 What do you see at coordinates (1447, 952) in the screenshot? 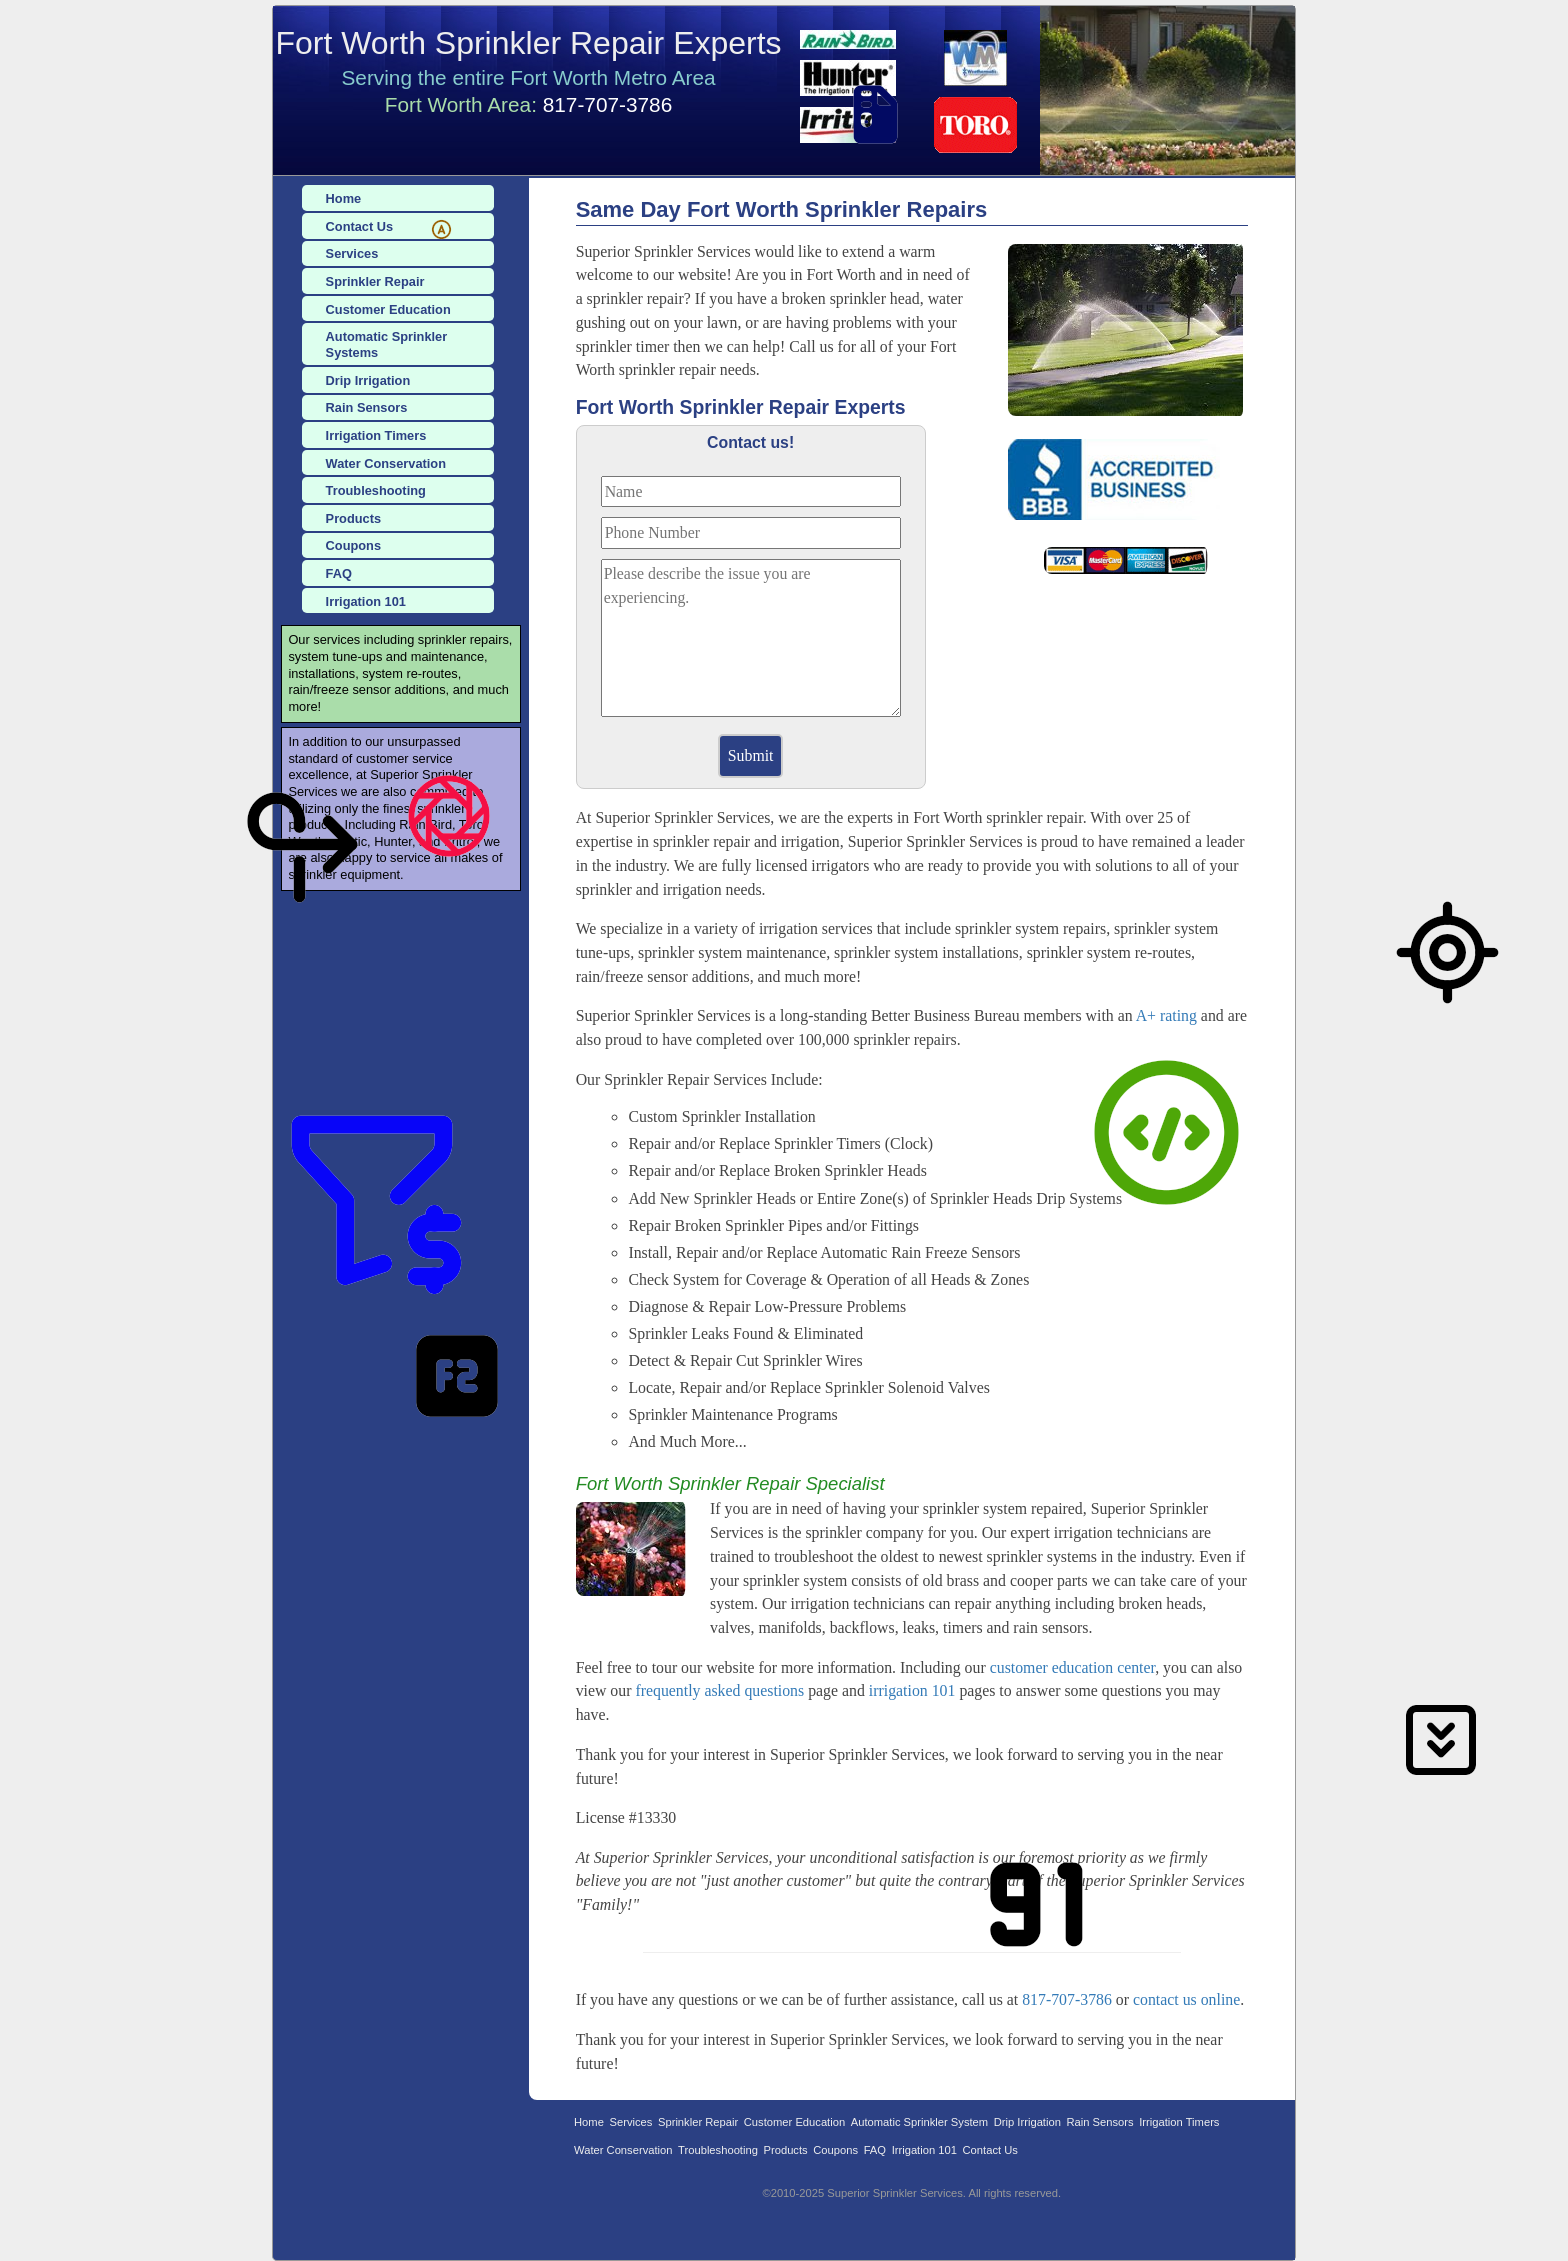
I see `current location found` at bounding box center [1447, 952].